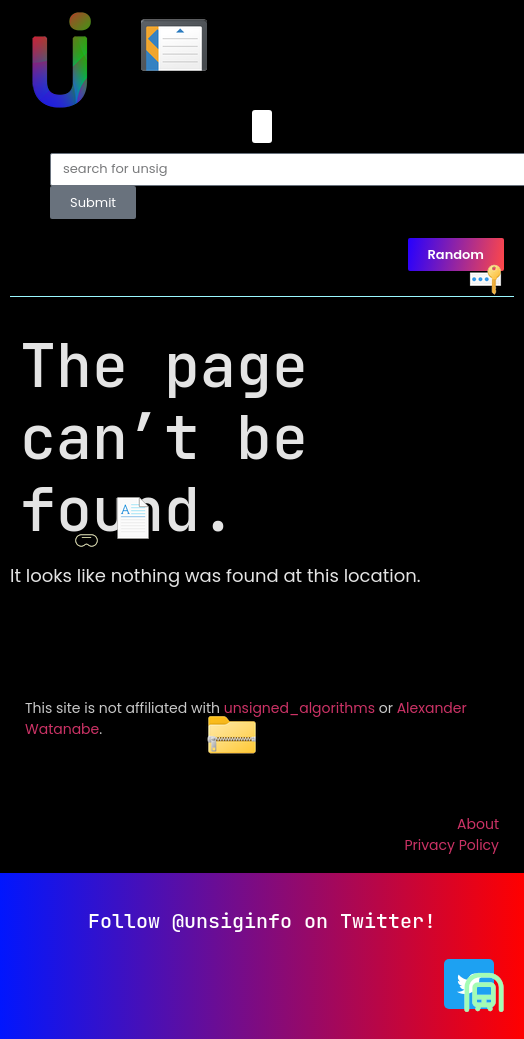  I want to click on view subway or metro transit options, so click(484, 994).